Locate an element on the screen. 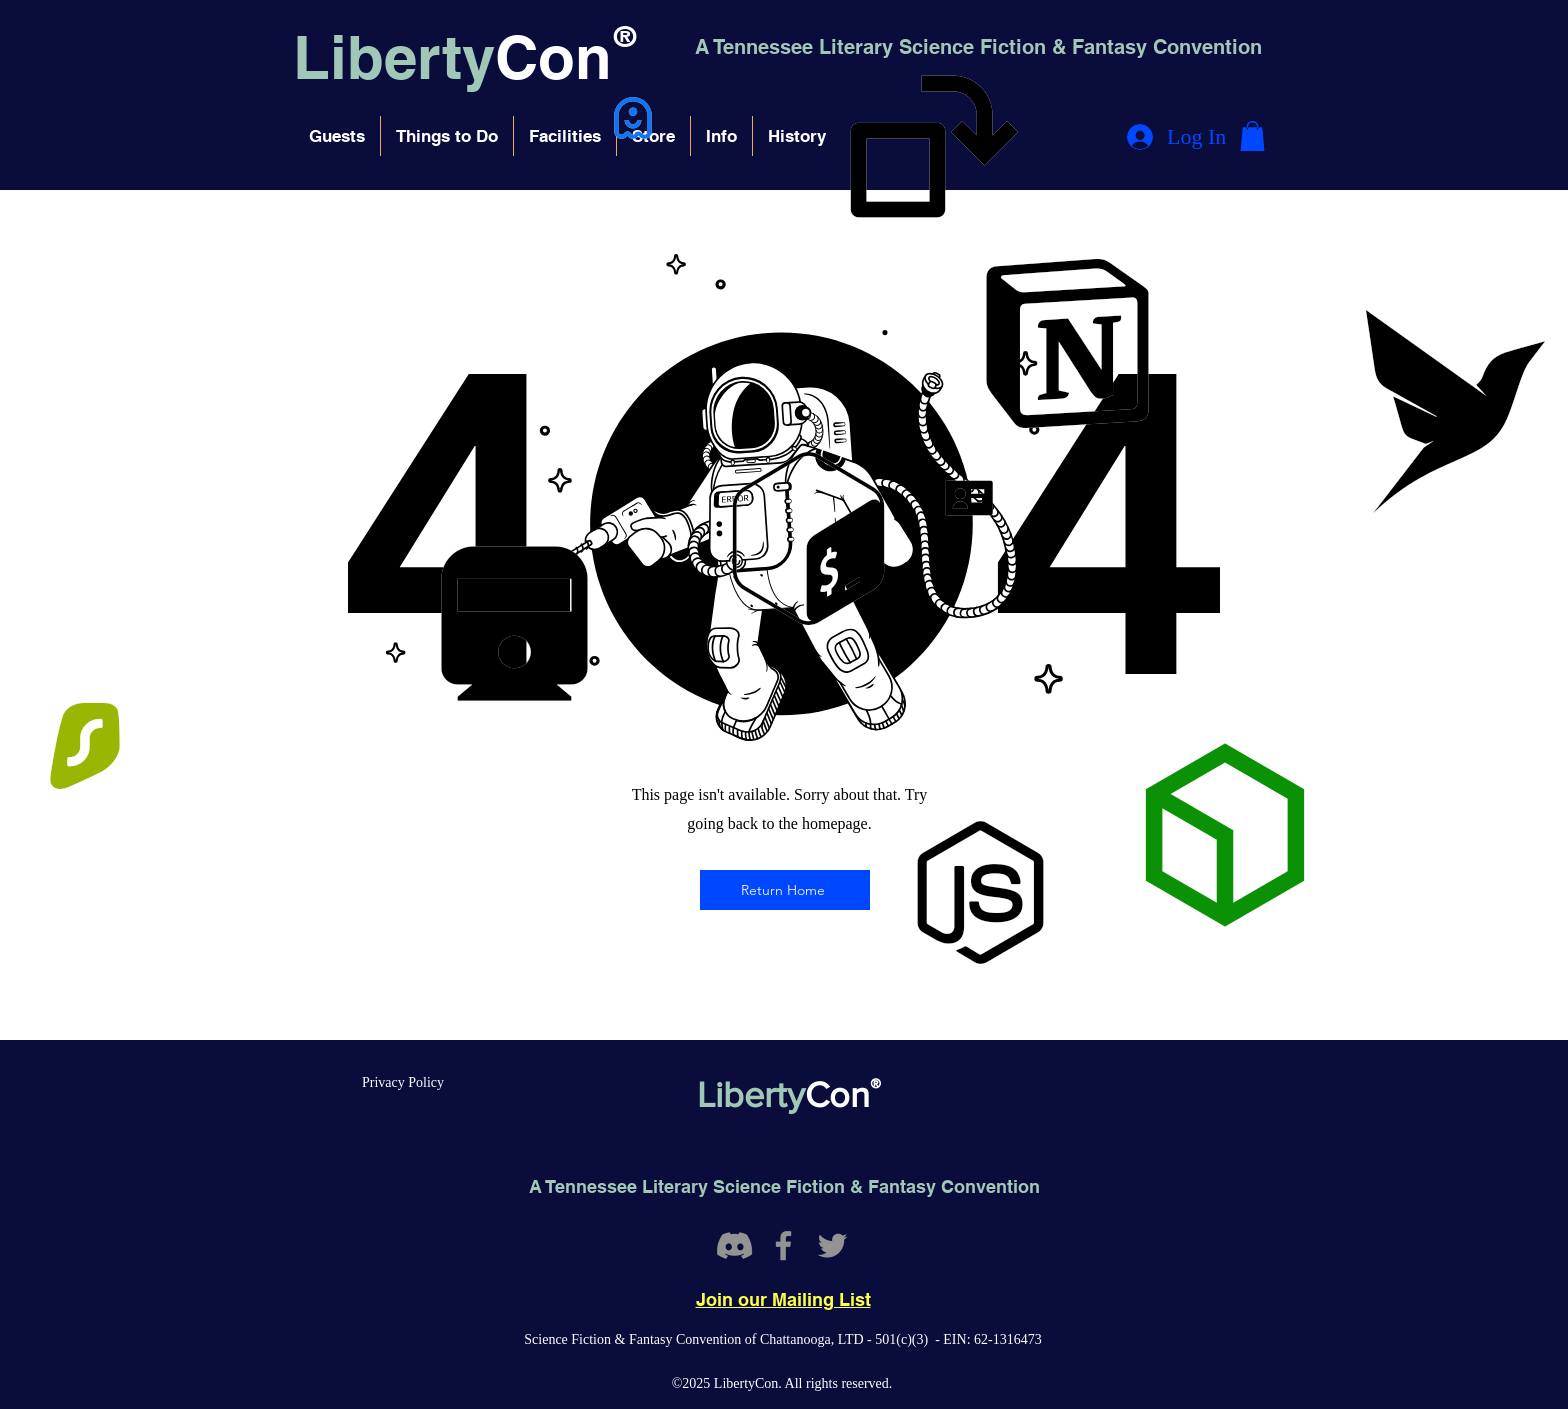  open surfshark vpn app is located at coordinates (85, 746).